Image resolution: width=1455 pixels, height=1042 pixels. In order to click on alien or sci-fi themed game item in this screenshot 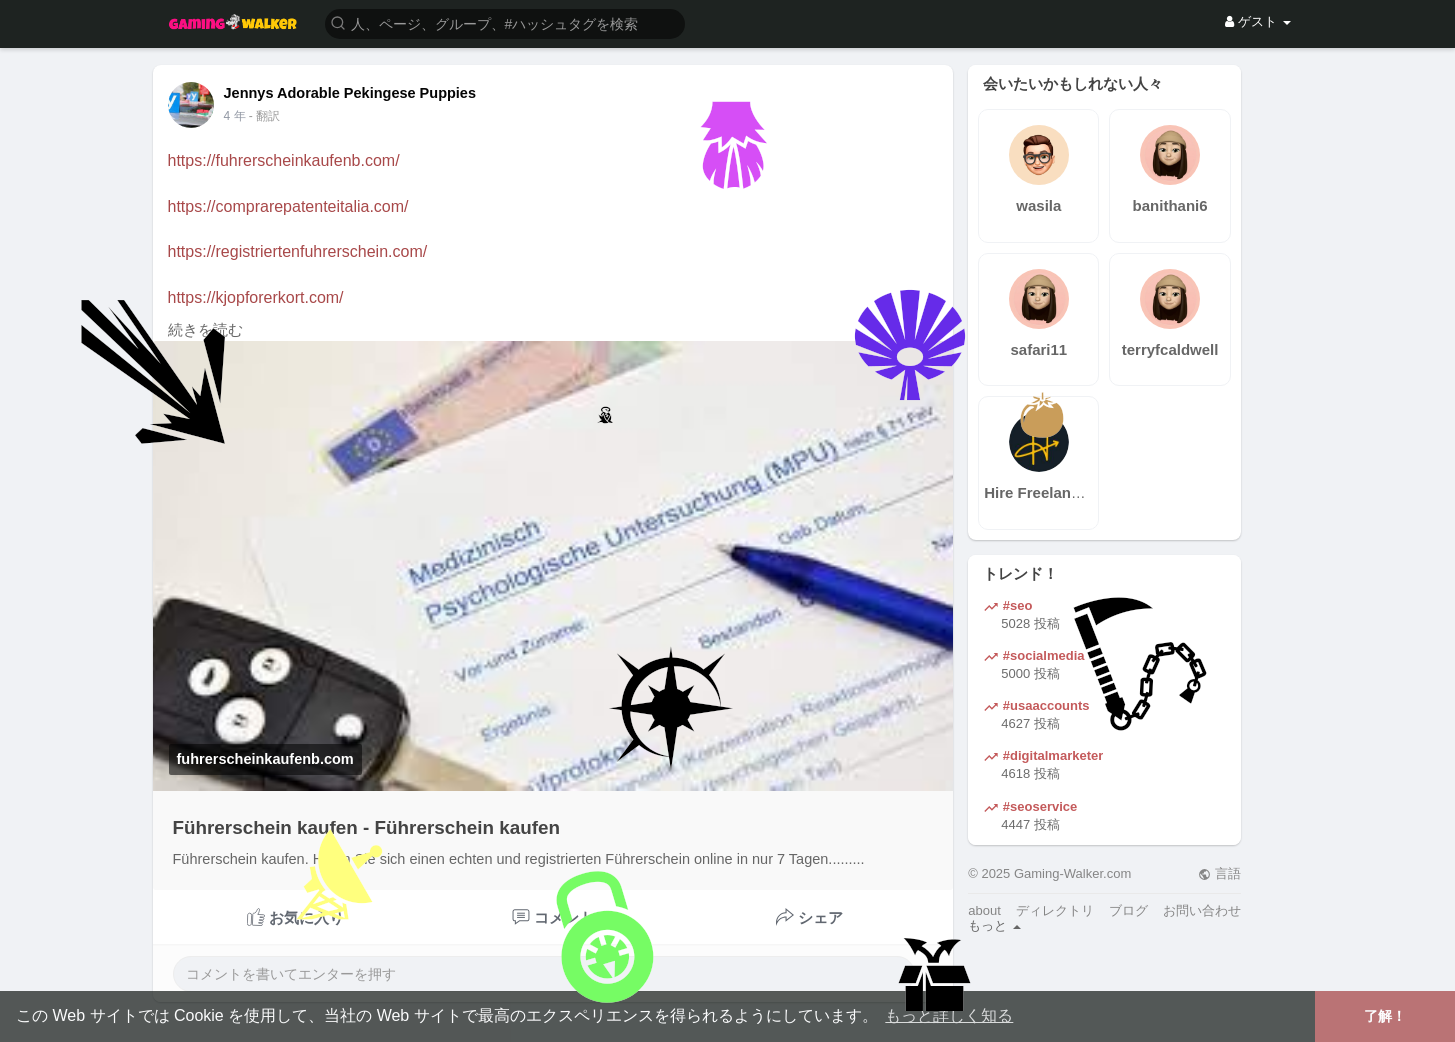, I will do `click(605, 415)`.